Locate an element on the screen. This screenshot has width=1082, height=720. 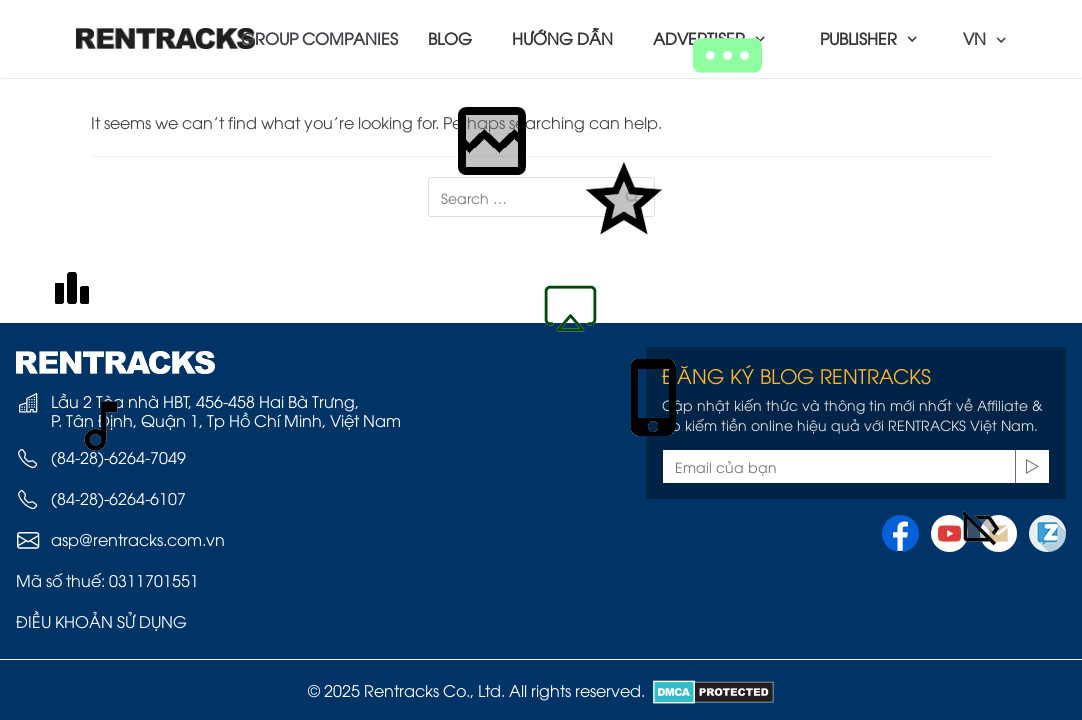
indicates mobile device or smartphone is located at coordinates (655, 397).